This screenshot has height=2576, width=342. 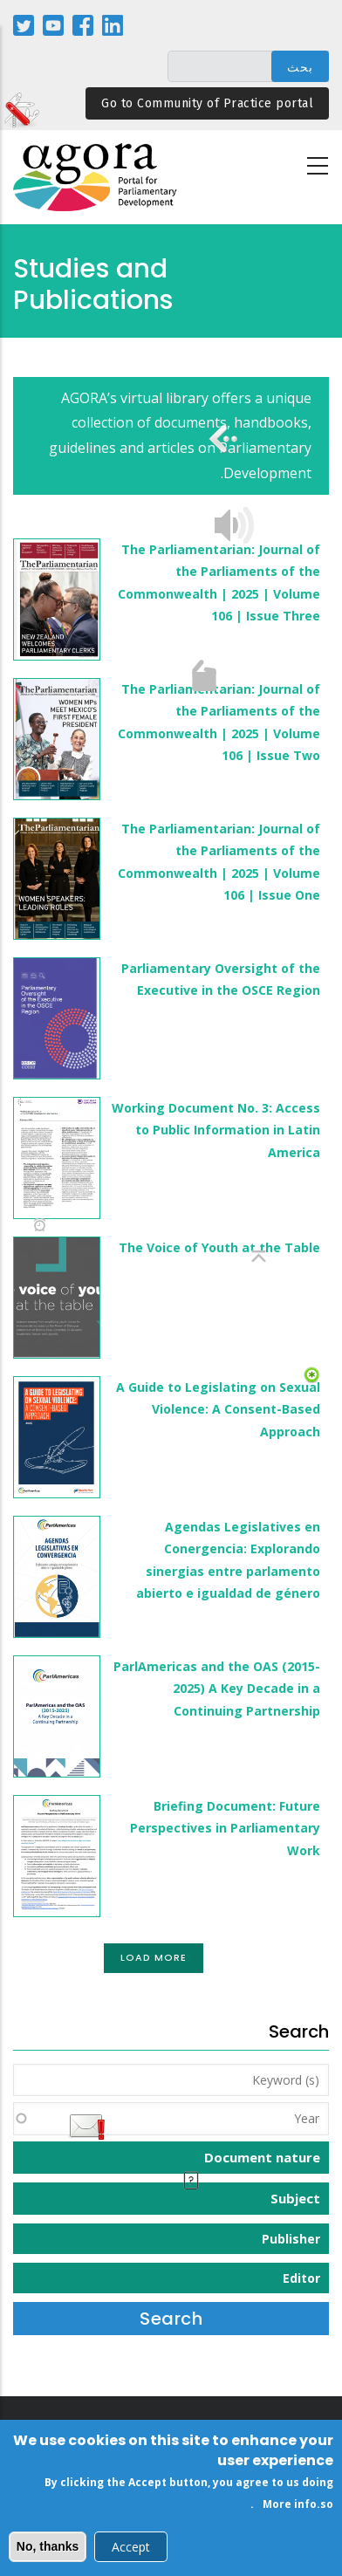 I want to click on go back to the previous screen or page, so click(x=223, y=439).